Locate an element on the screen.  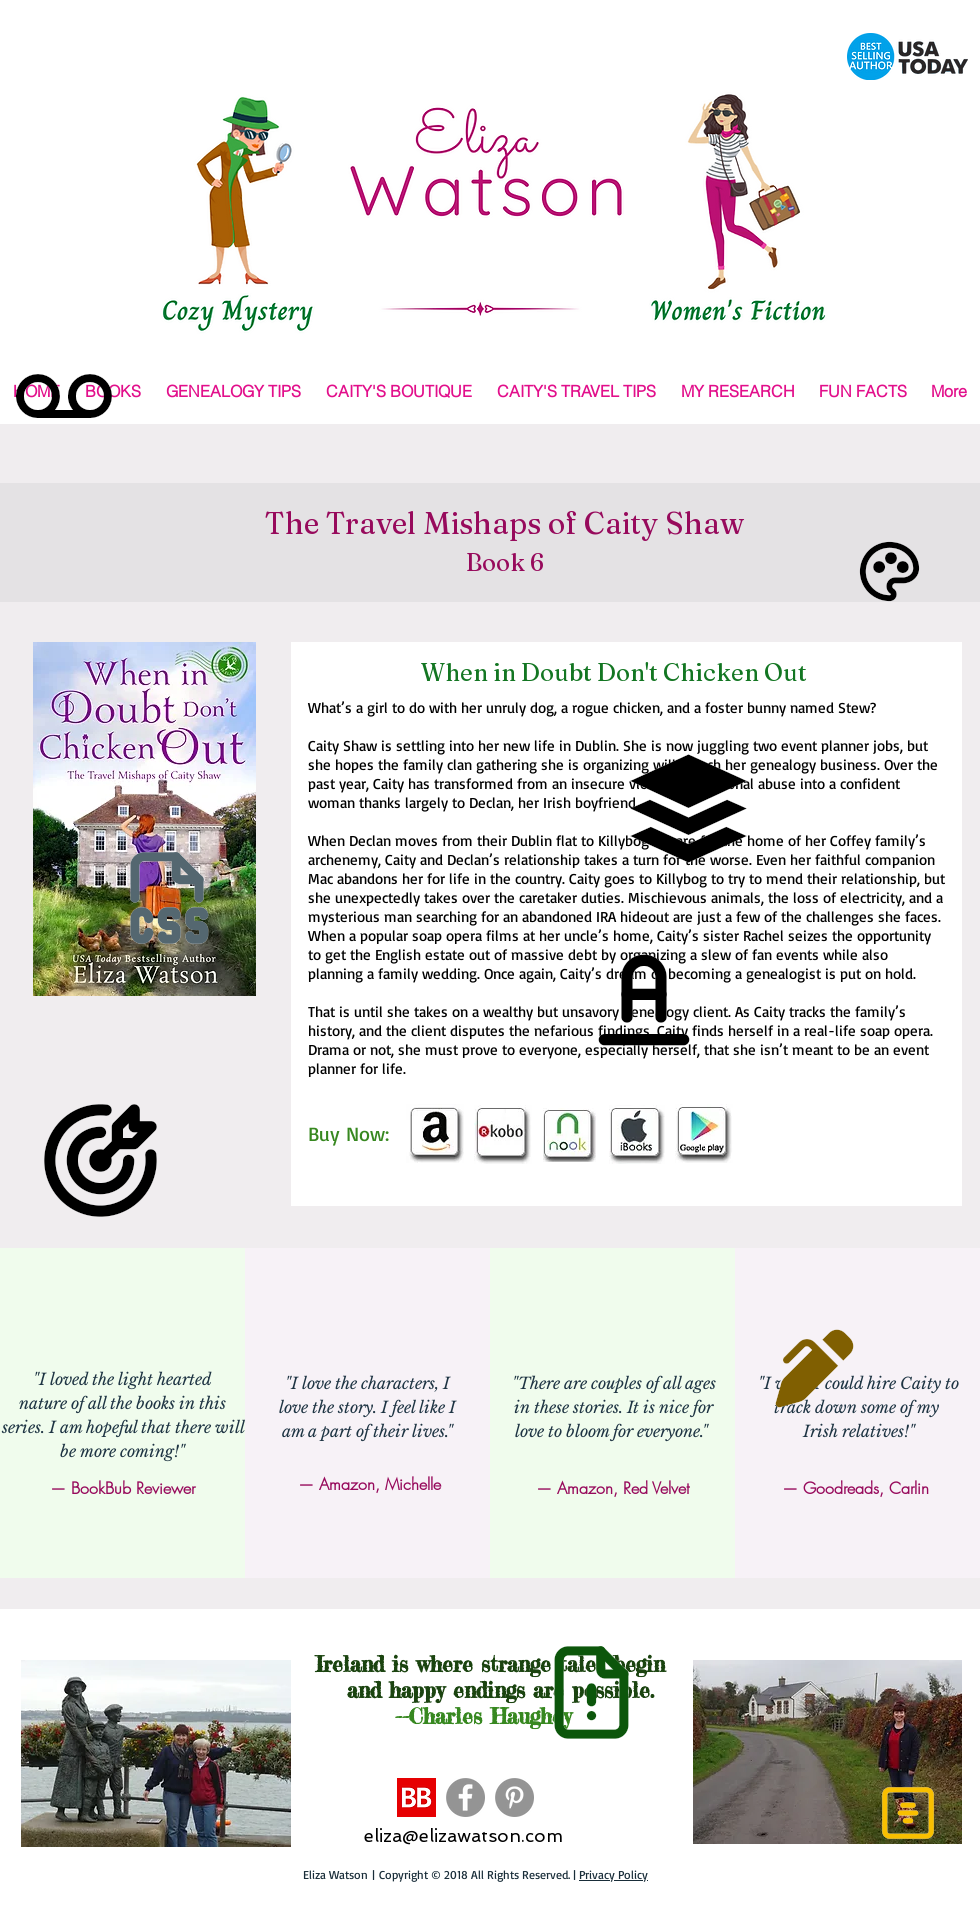
edit or modify content is located at coordinates (814, 1368).